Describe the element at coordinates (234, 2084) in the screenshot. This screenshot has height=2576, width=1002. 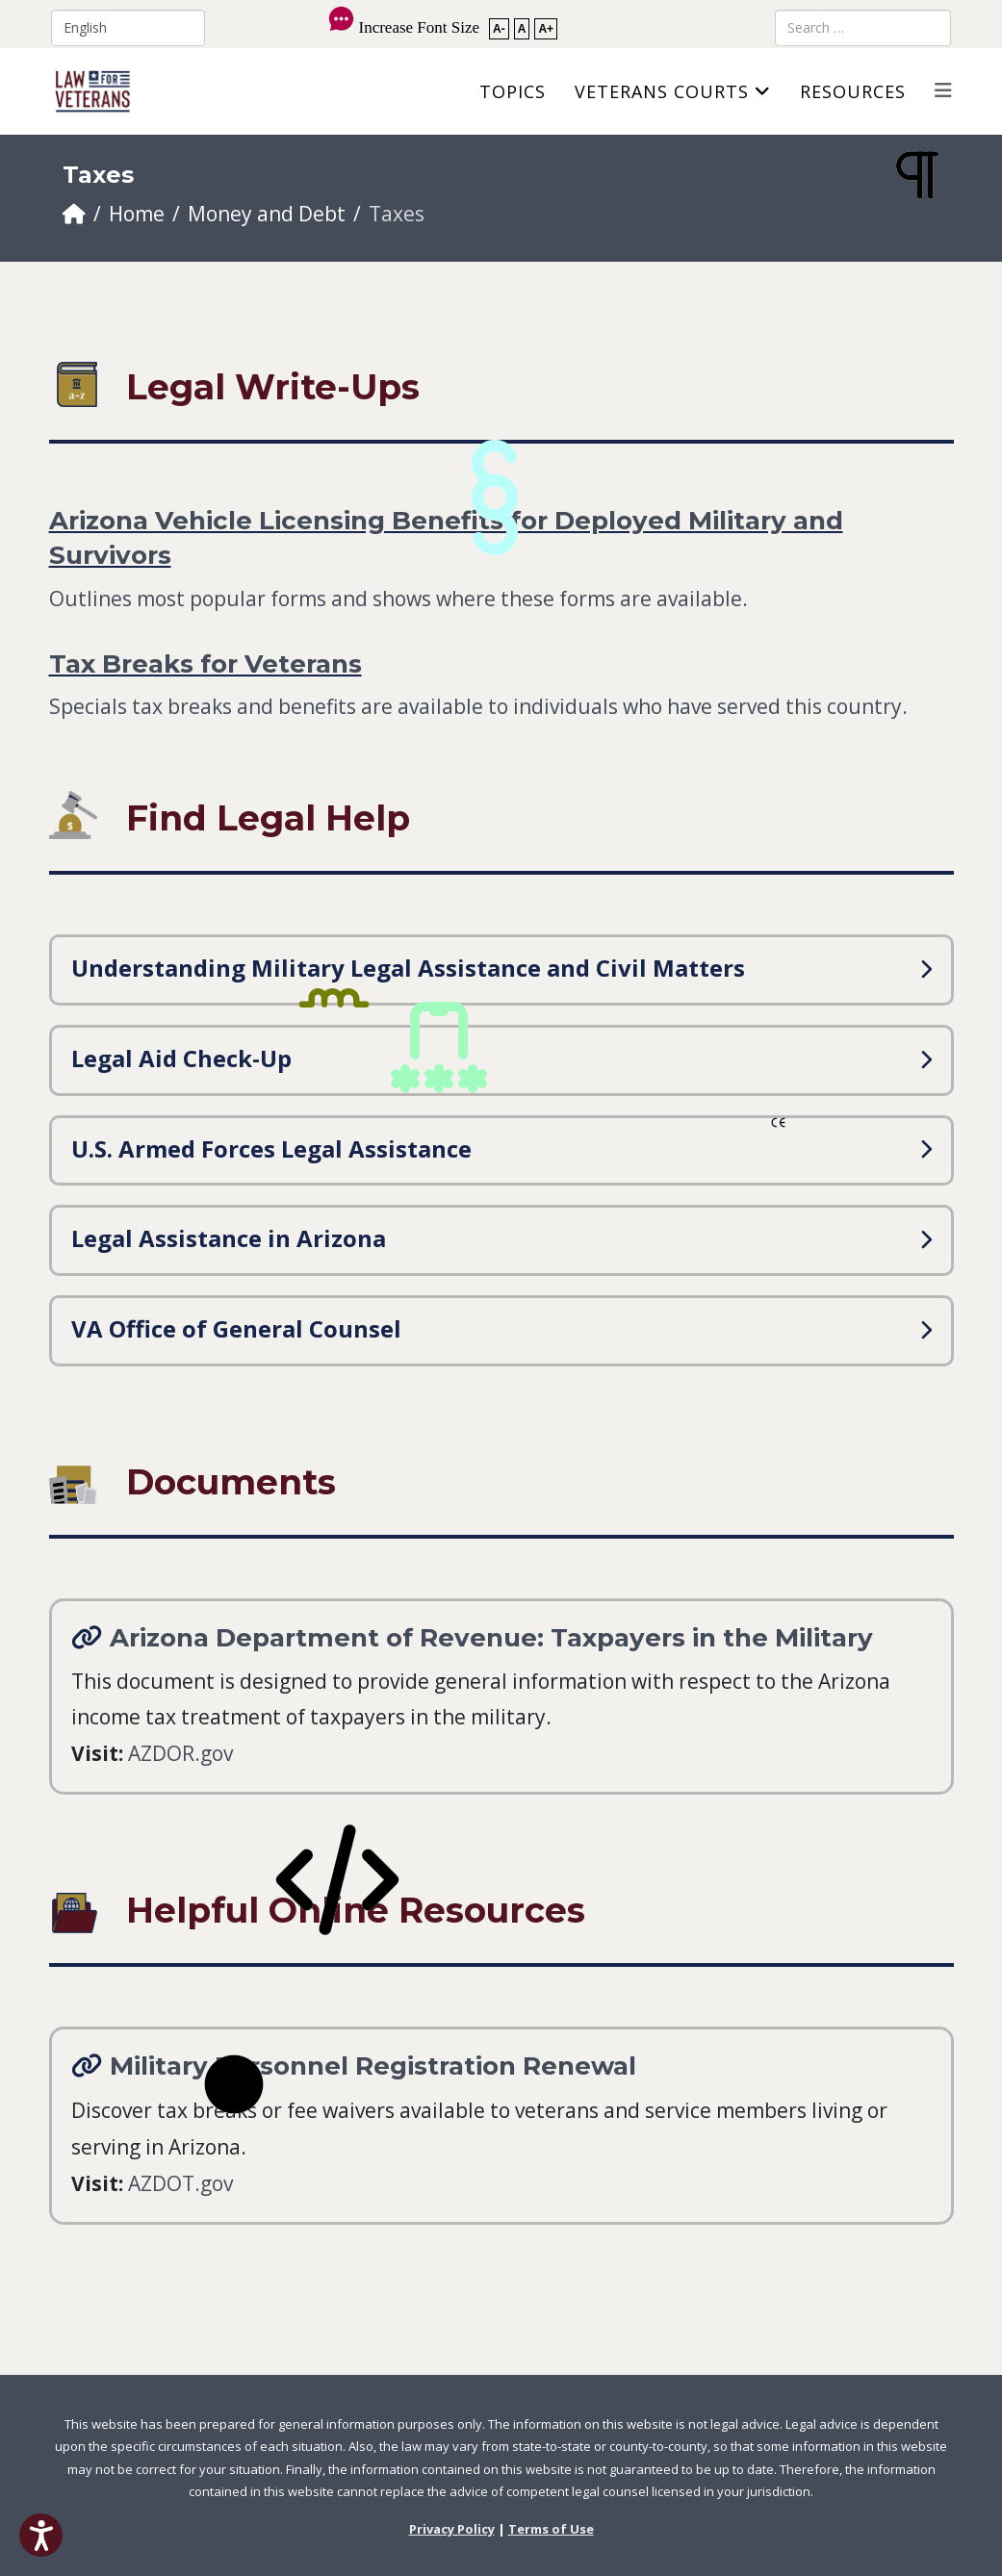
I see `indicates an active or selected state` at that location.